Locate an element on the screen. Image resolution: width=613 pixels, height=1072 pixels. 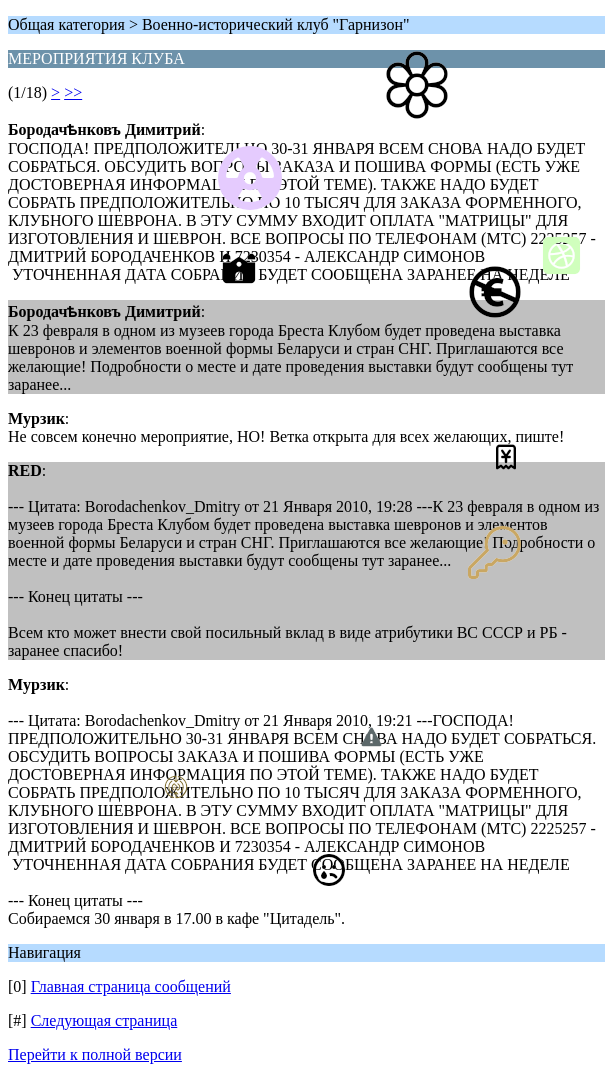
view receipt in yuan currency is located at coordinates (506, 457).